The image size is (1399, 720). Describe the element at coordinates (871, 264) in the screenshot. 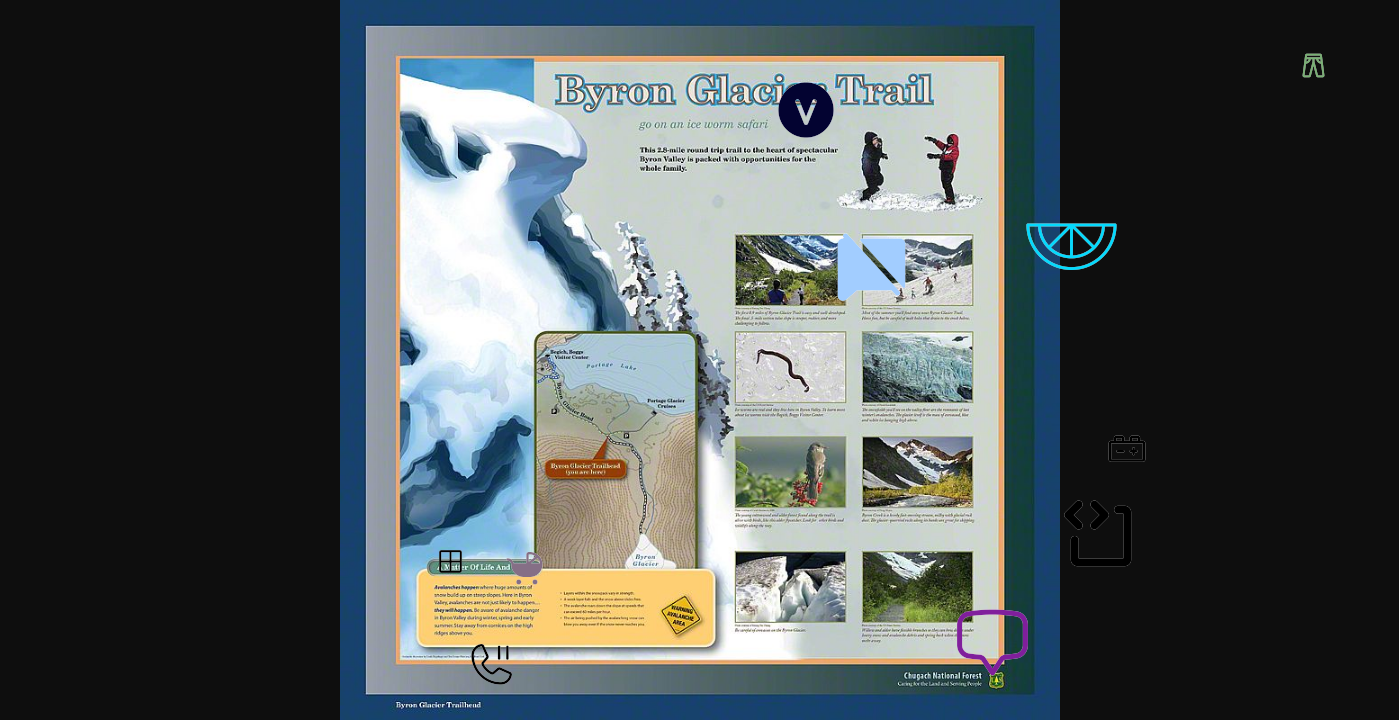

I see `mute or disable chat notifications` at that location.